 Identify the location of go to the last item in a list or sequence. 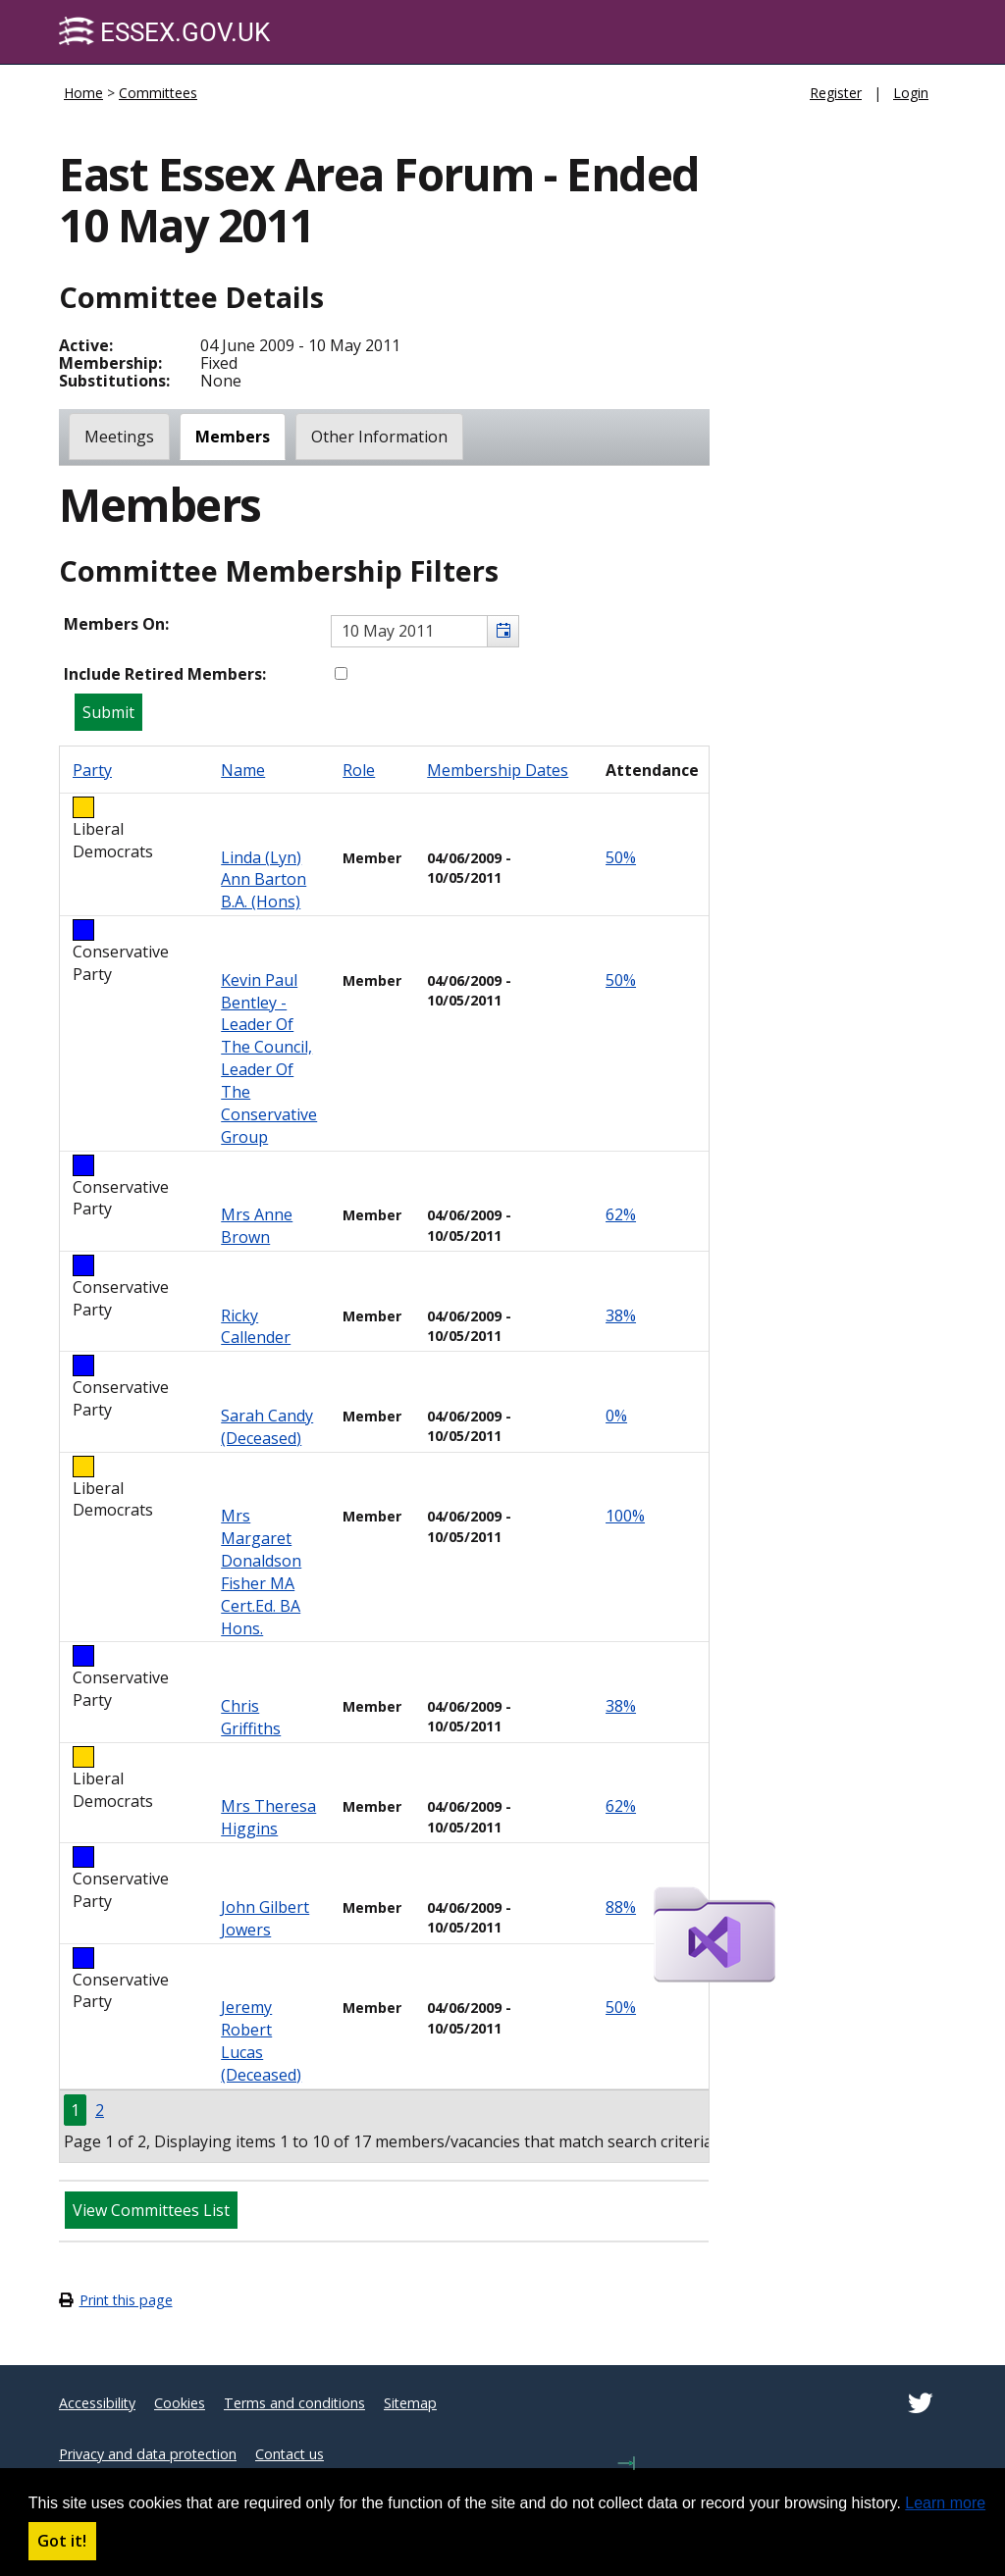
(626, 2463).